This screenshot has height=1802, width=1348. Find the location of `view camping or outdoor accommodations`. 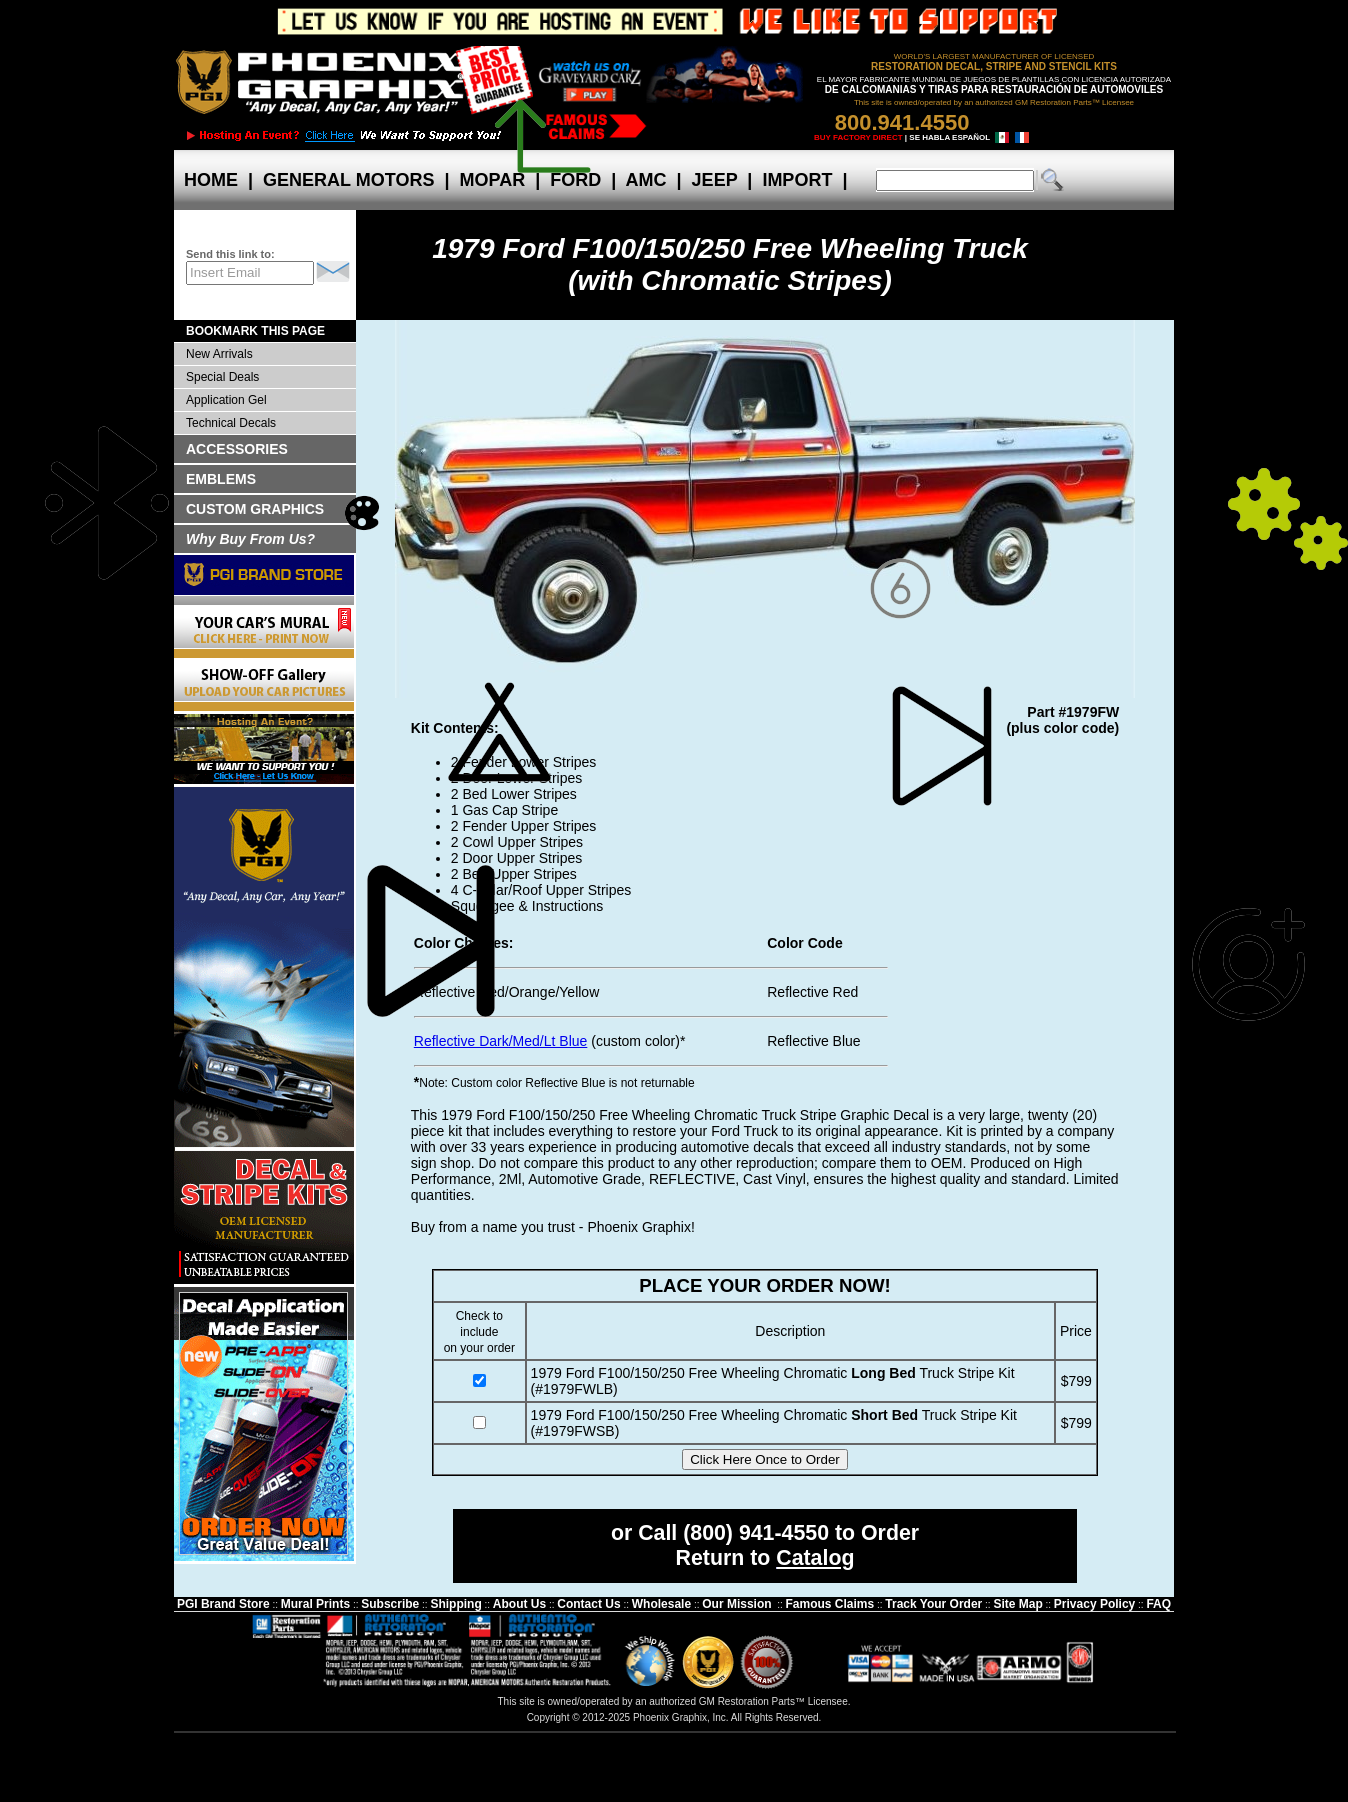

view camping or outdoor accommodations is located at coordinates (499, 737).